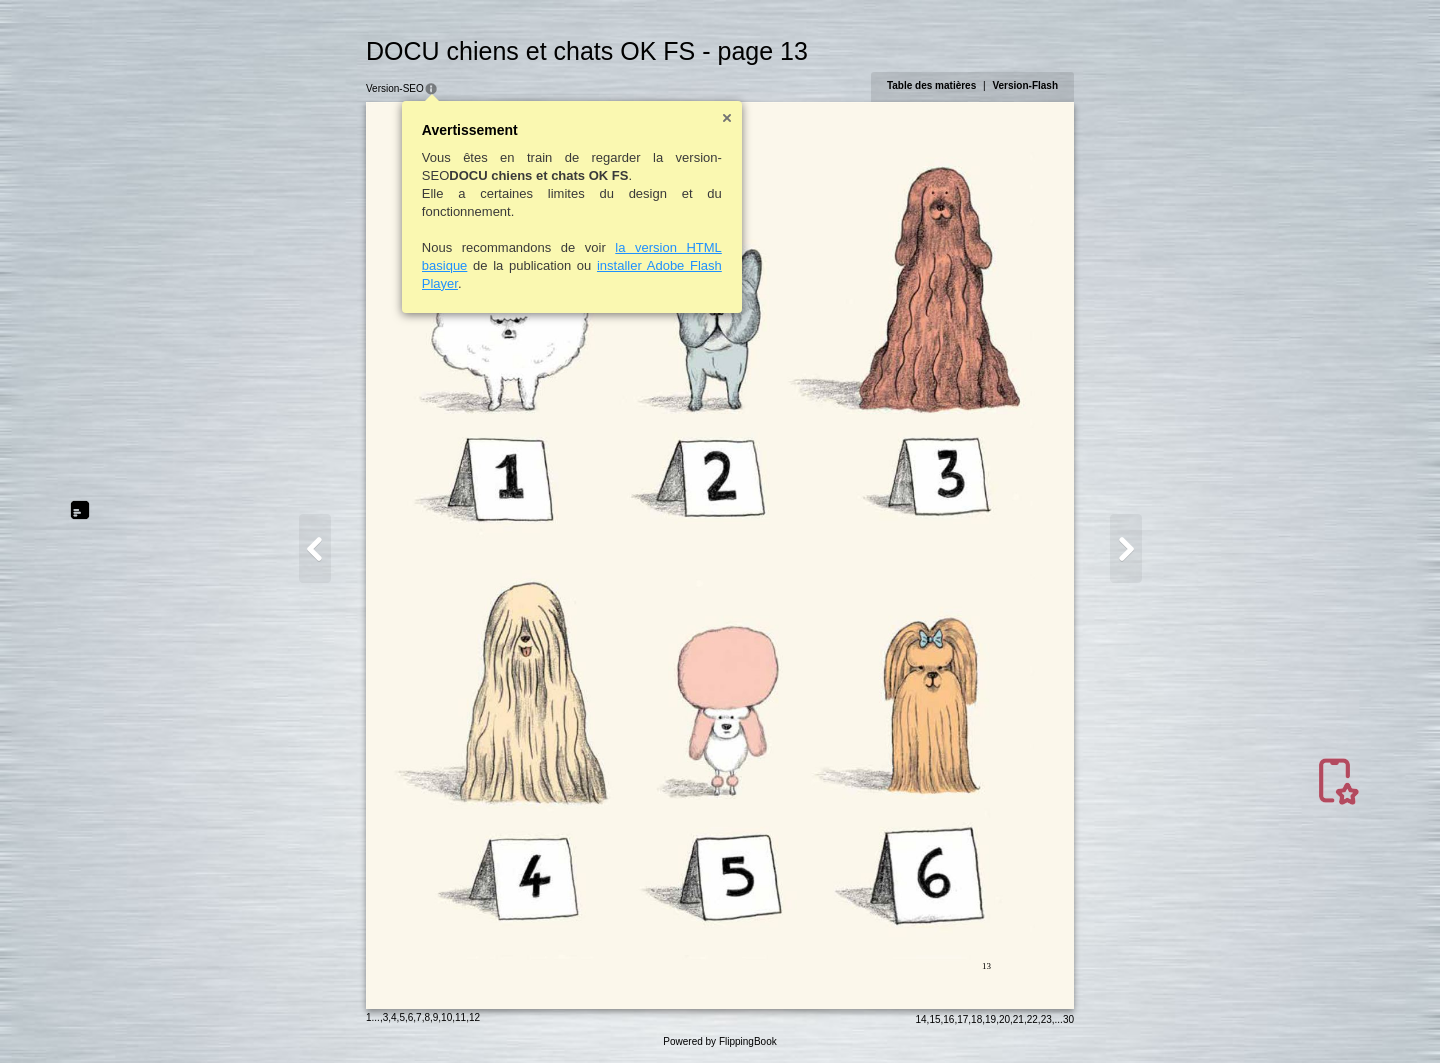 Image resolution: width=1440 pixels, height=1063 pixels. What do you see at coordinates (80, 510) in the screenshot?
I see `align content to bottom-left of container` at bounding box center [80, 510].